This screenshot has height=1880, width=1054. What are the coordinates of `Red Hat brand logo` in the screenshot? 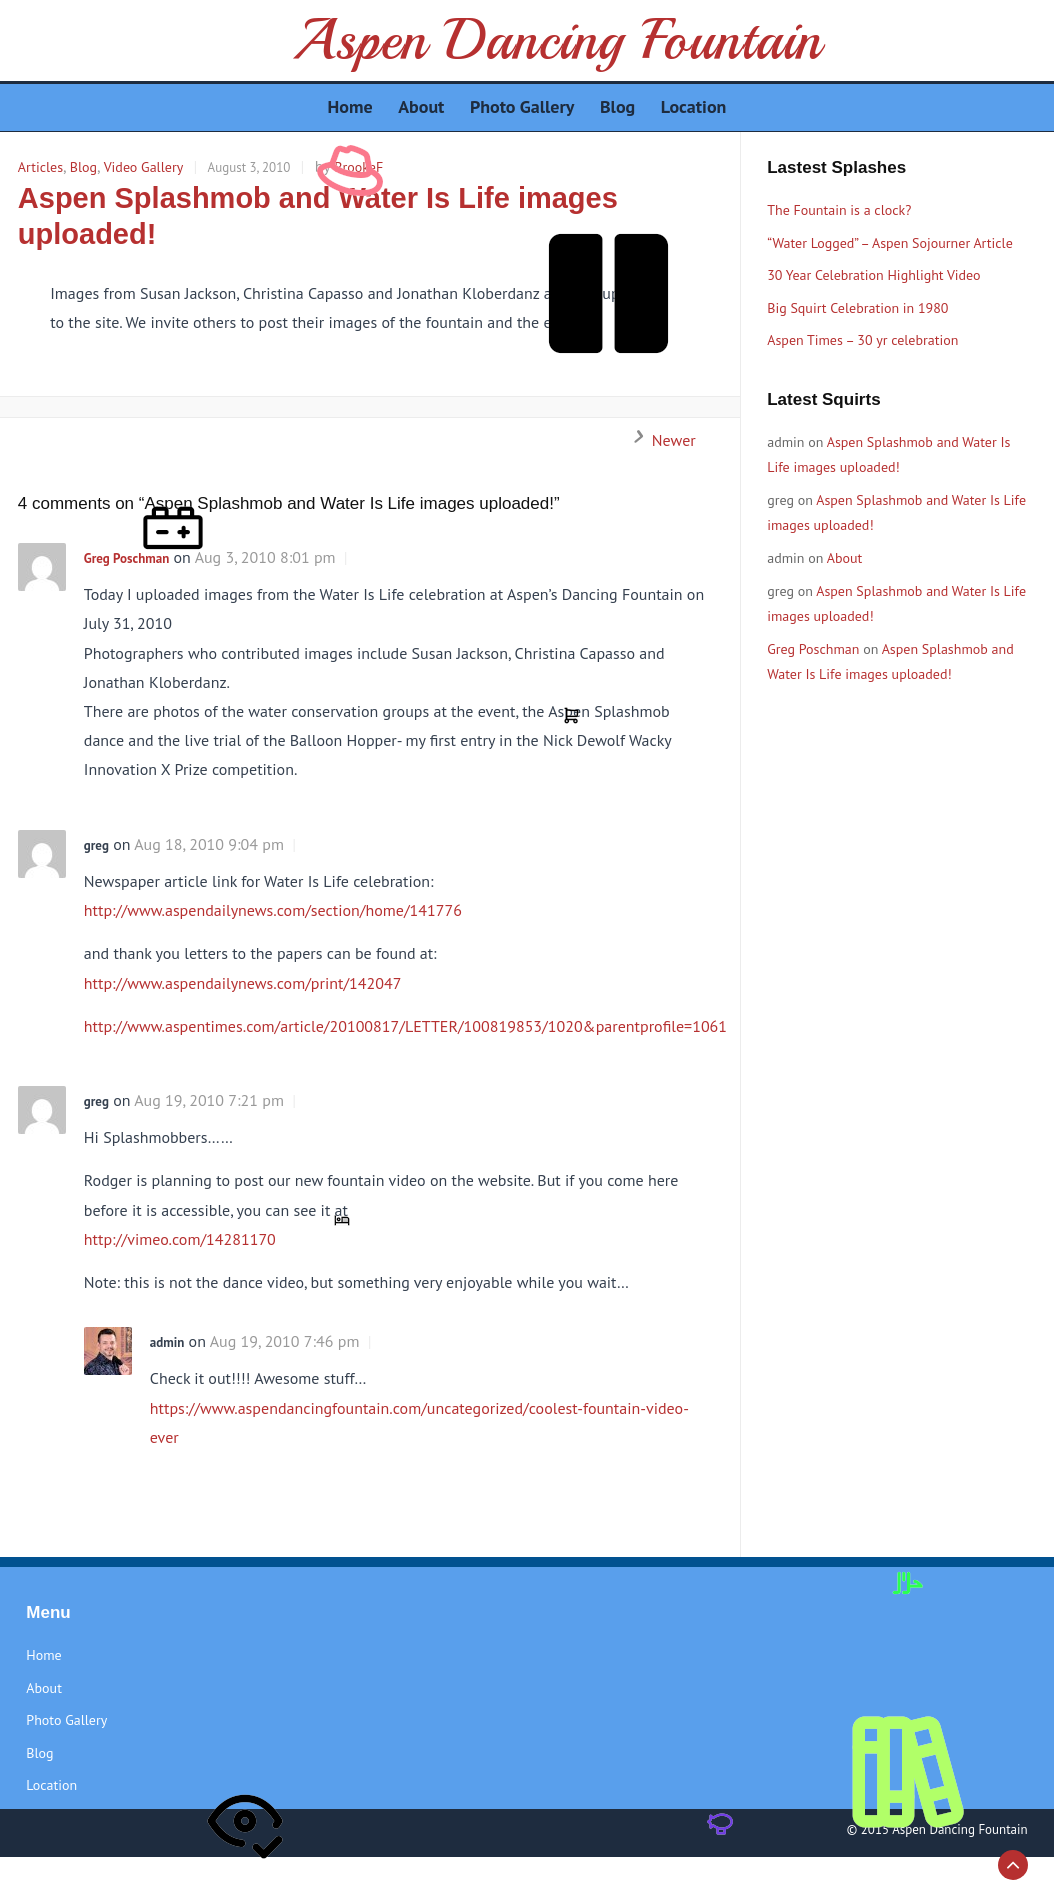 It's located at (350, 169).